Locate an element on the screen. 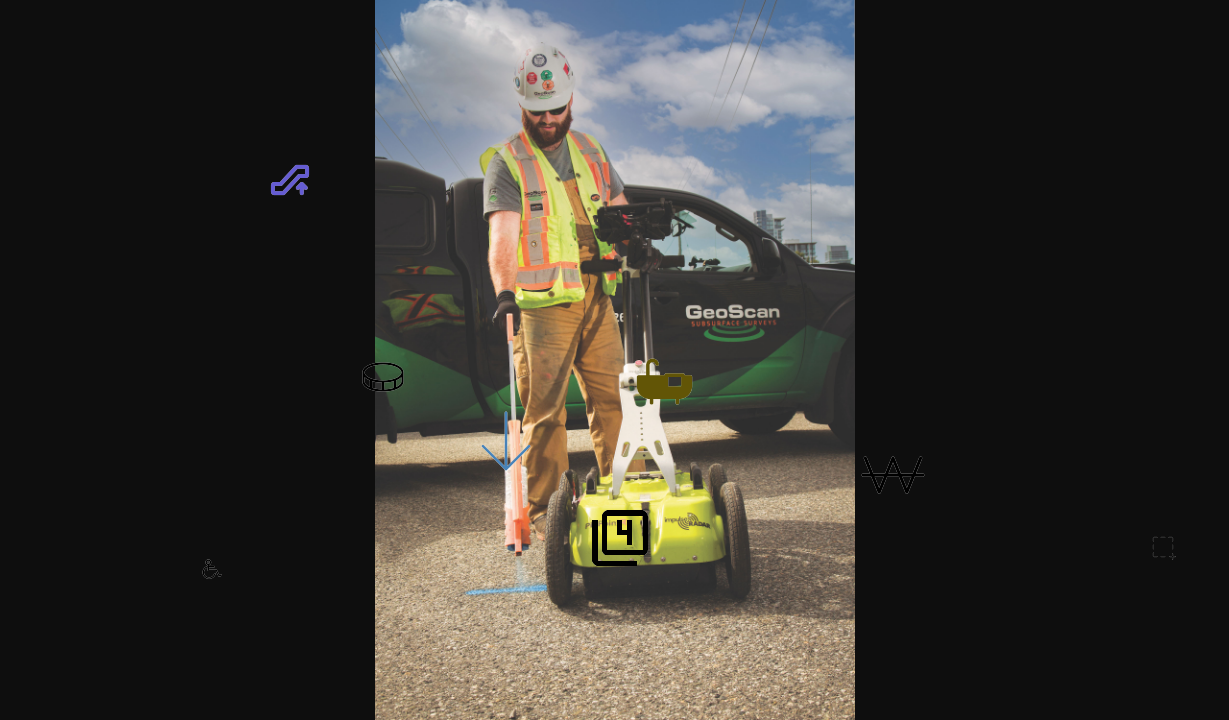  scroll down or view more content is located at coordinates (506, 441).